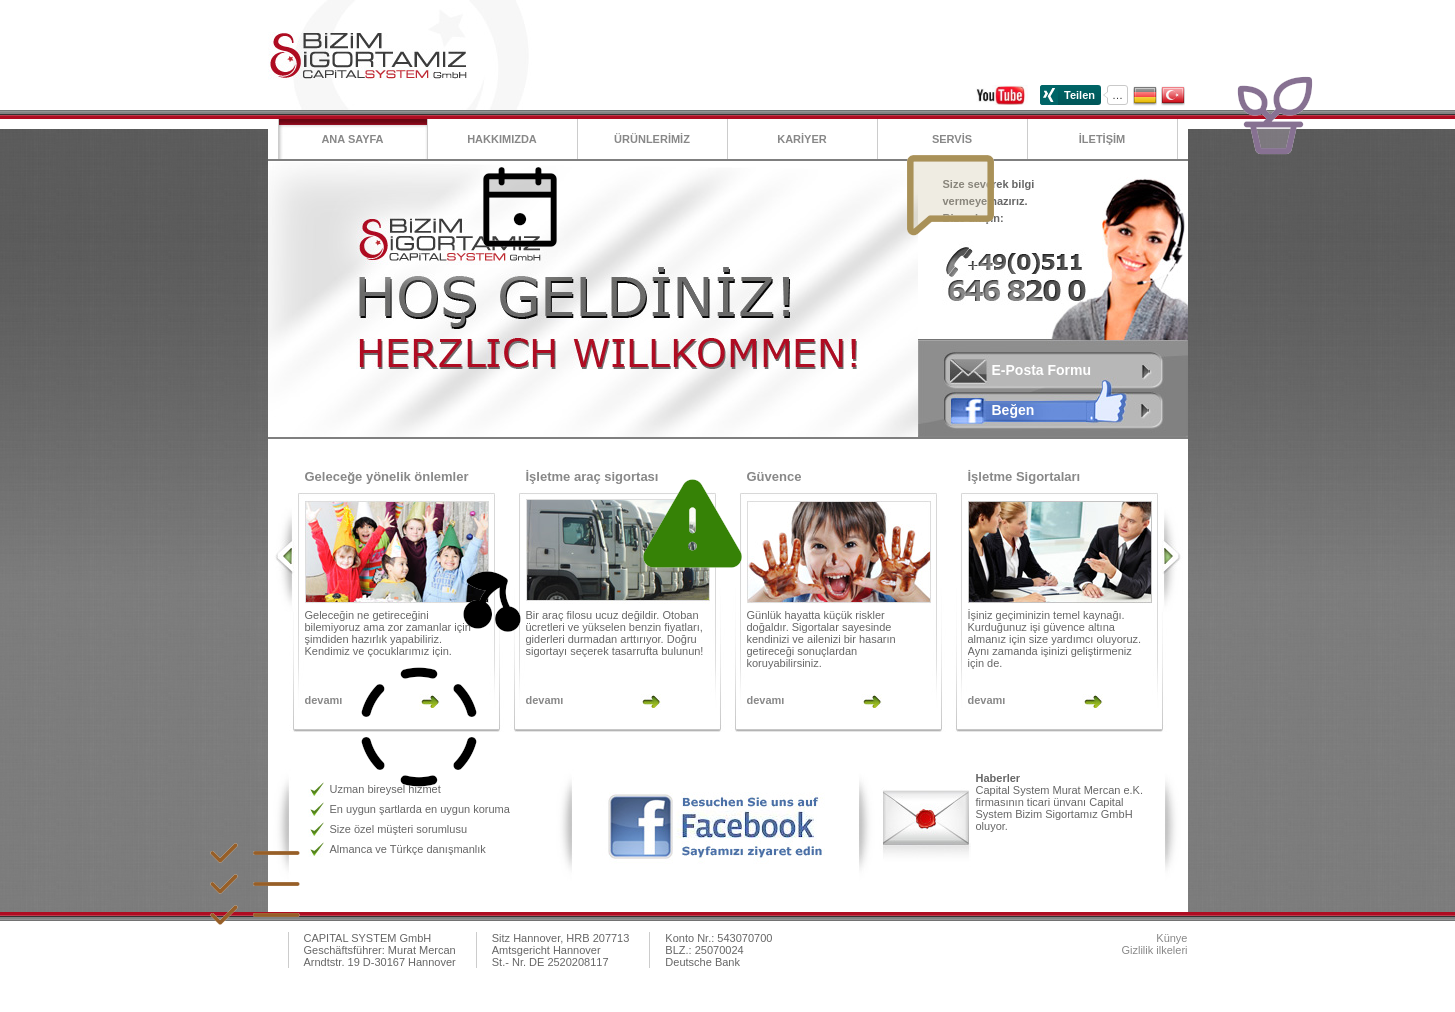  What do you see at coordinates (520, 210) in the screenshot?
I see `calendar event or reminder indicator` at bounding box center [520, 210].